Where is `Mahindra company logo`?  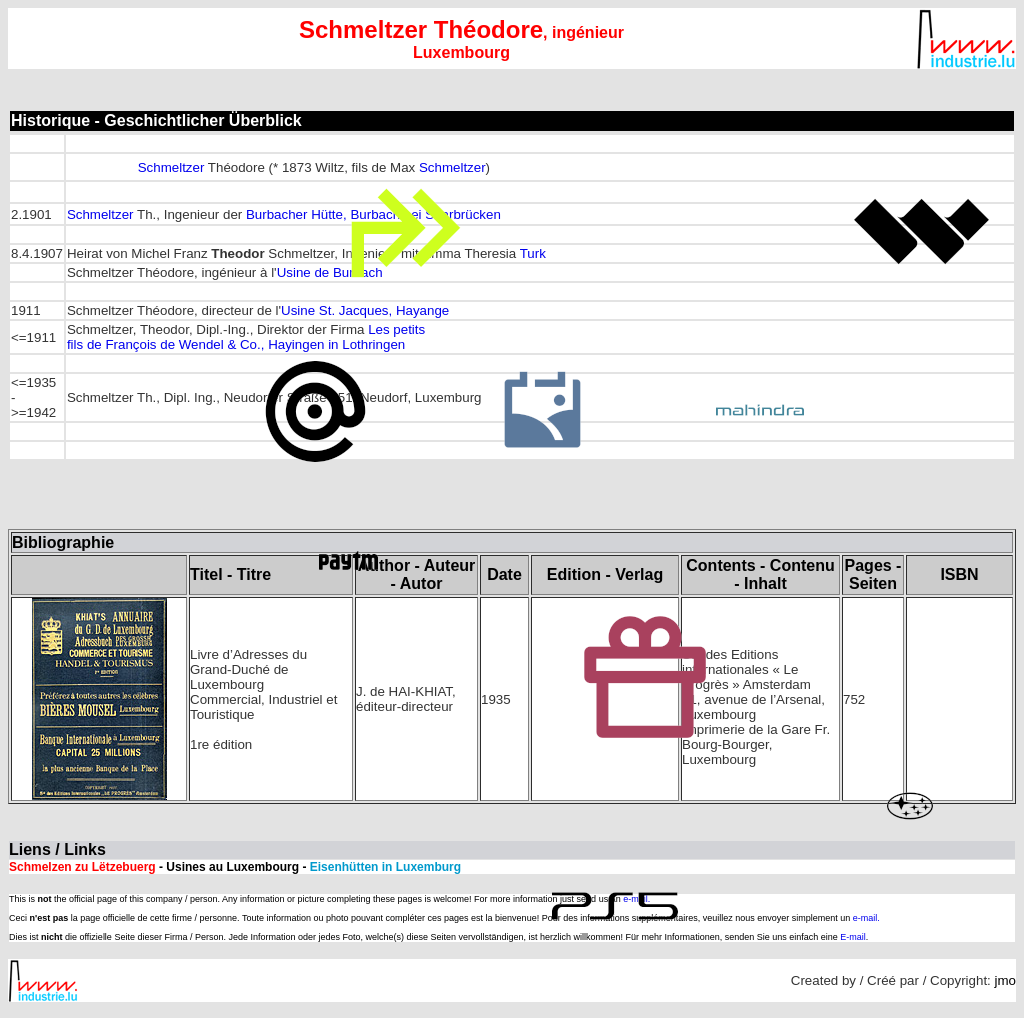 Mahindra company logo is located at coordinates (760, 410).